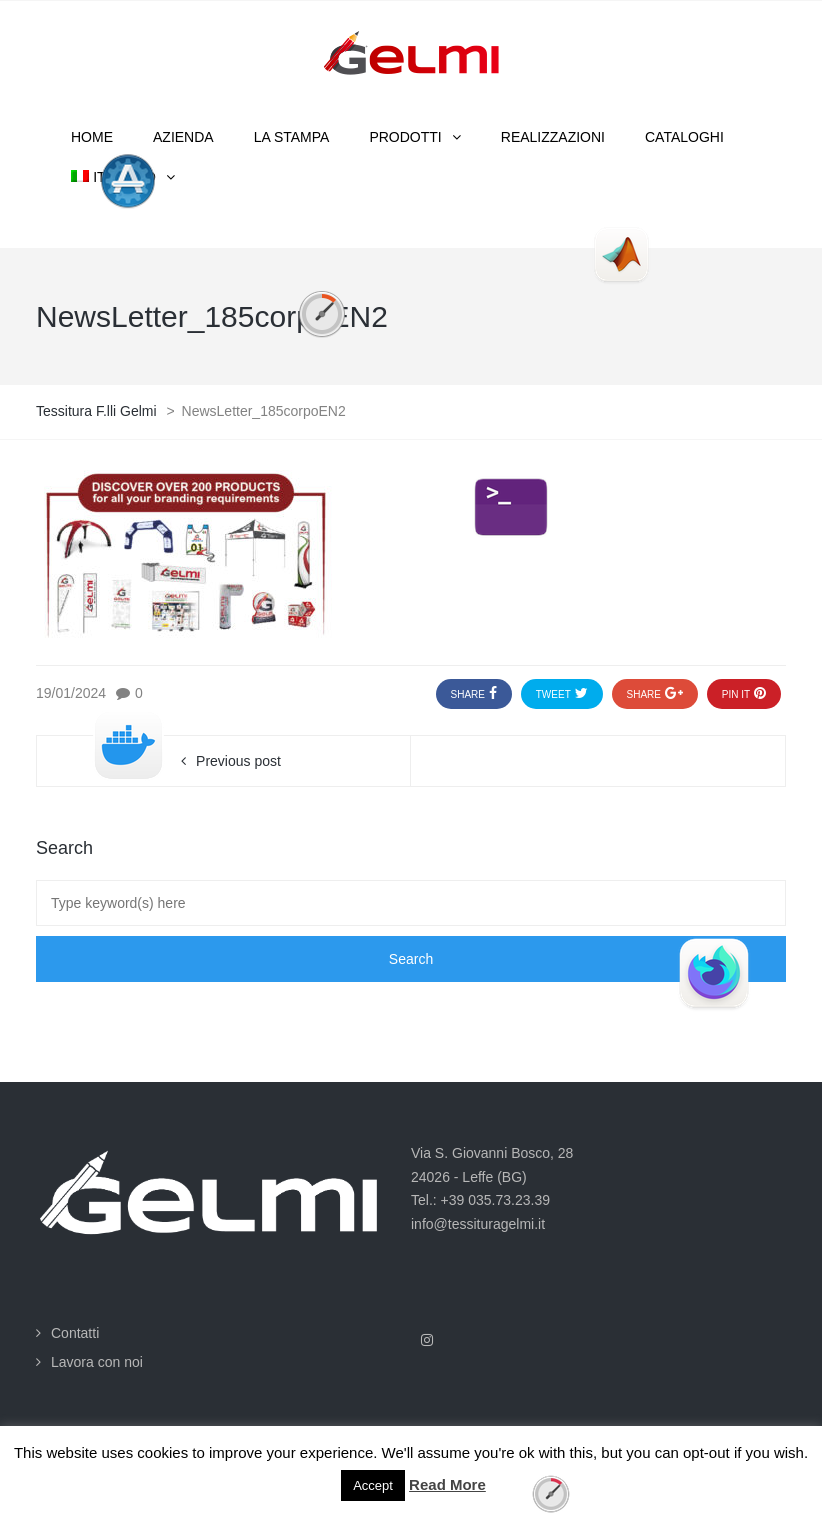 This screenshot has height=1513, width=822. I want to click on open whaler docker container management app, so click(128, 743).